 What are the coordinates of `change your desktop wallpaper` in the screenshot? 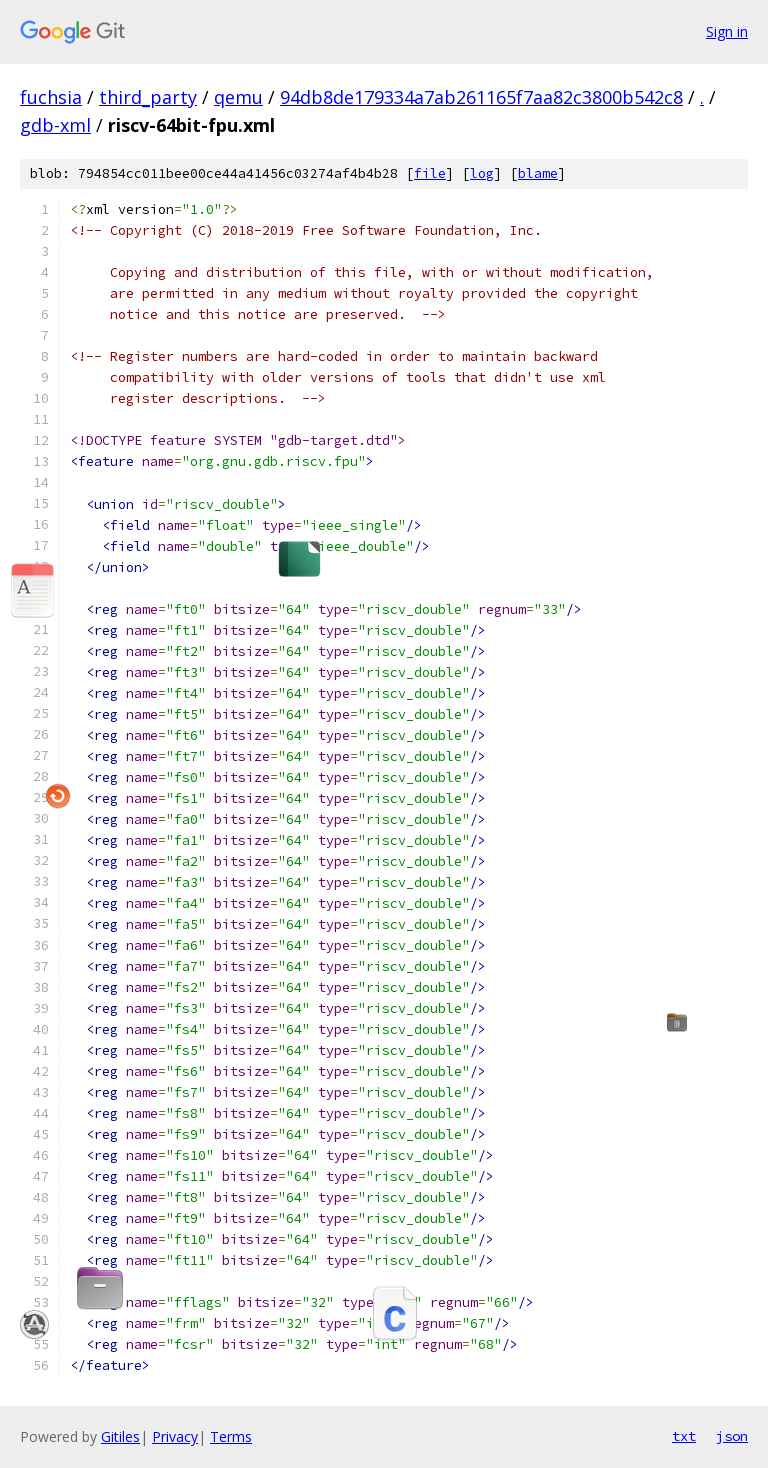 It's located at (299, 557).